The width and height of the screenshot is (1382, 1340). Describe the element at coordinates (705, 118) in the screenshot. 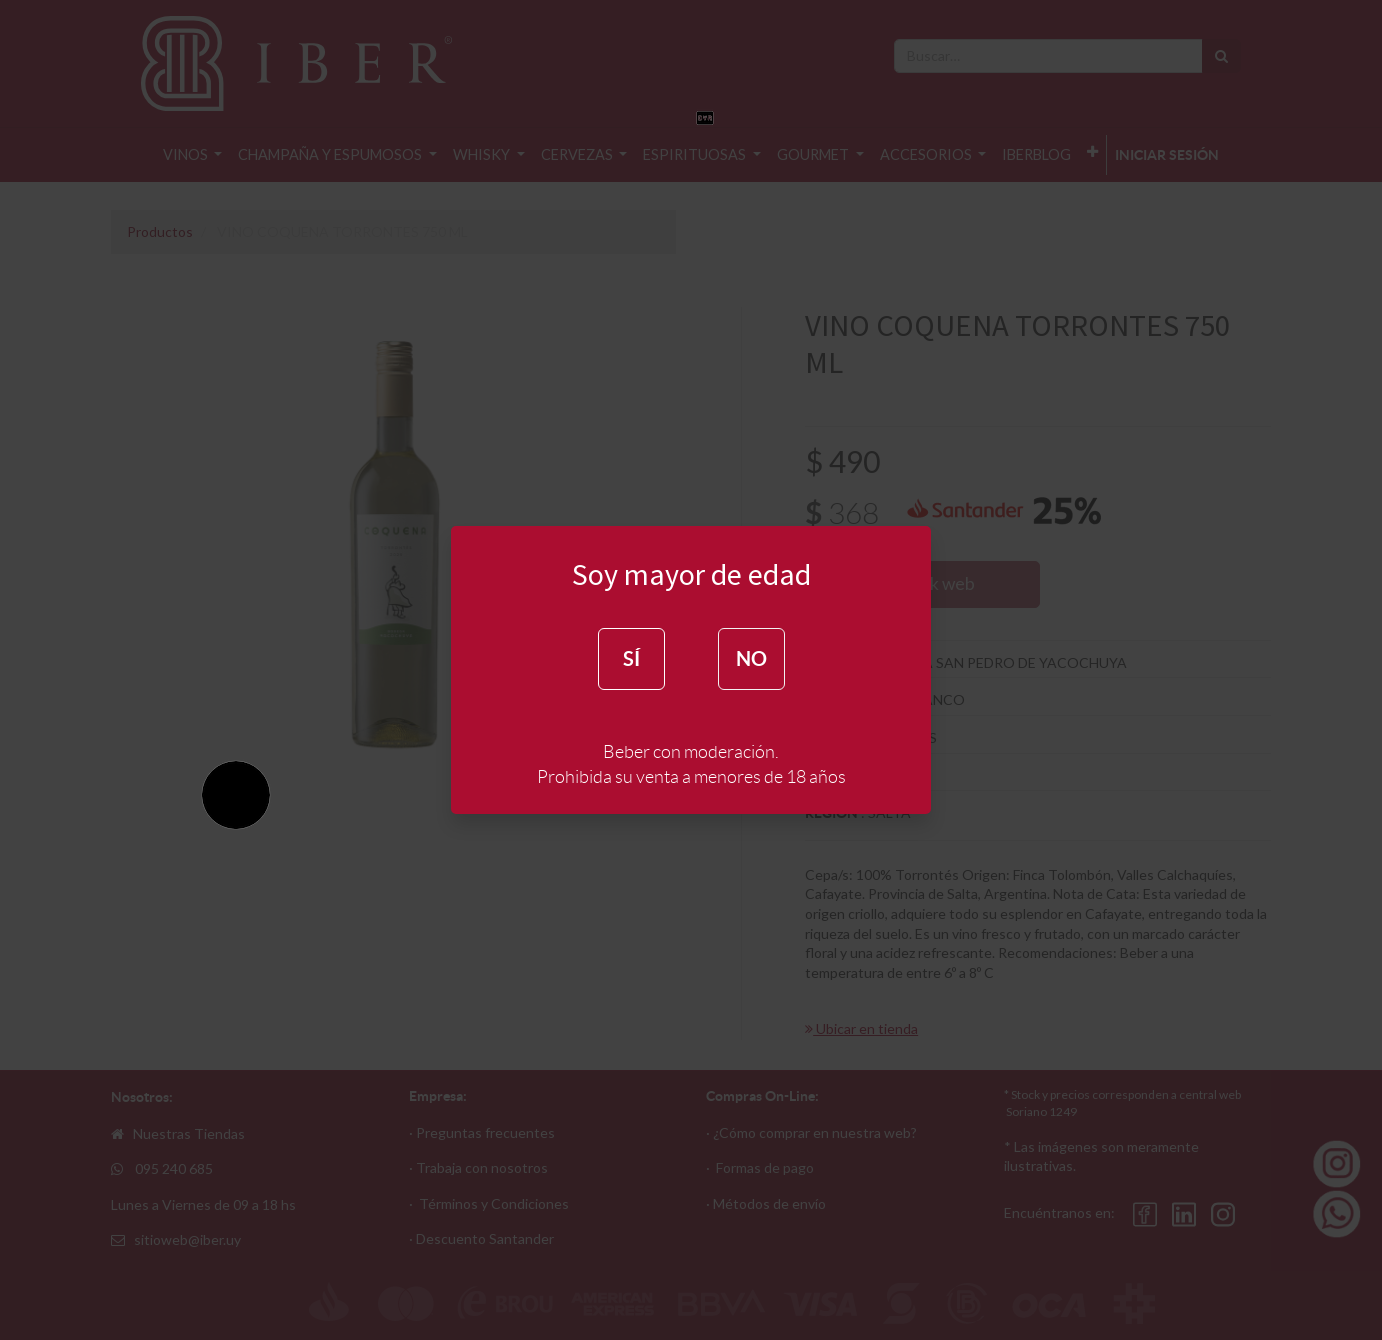

I see `access DVR recordings` at that location.